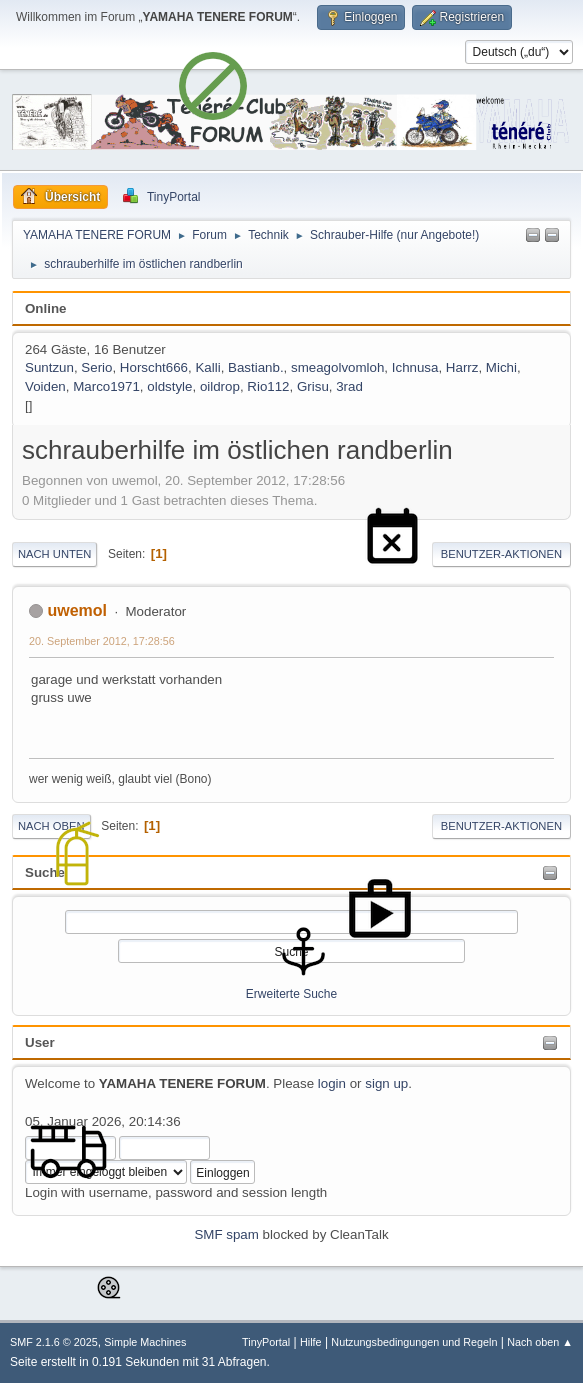  I want to click on a cancelled or unavailable calendar event, so click(392, 538).